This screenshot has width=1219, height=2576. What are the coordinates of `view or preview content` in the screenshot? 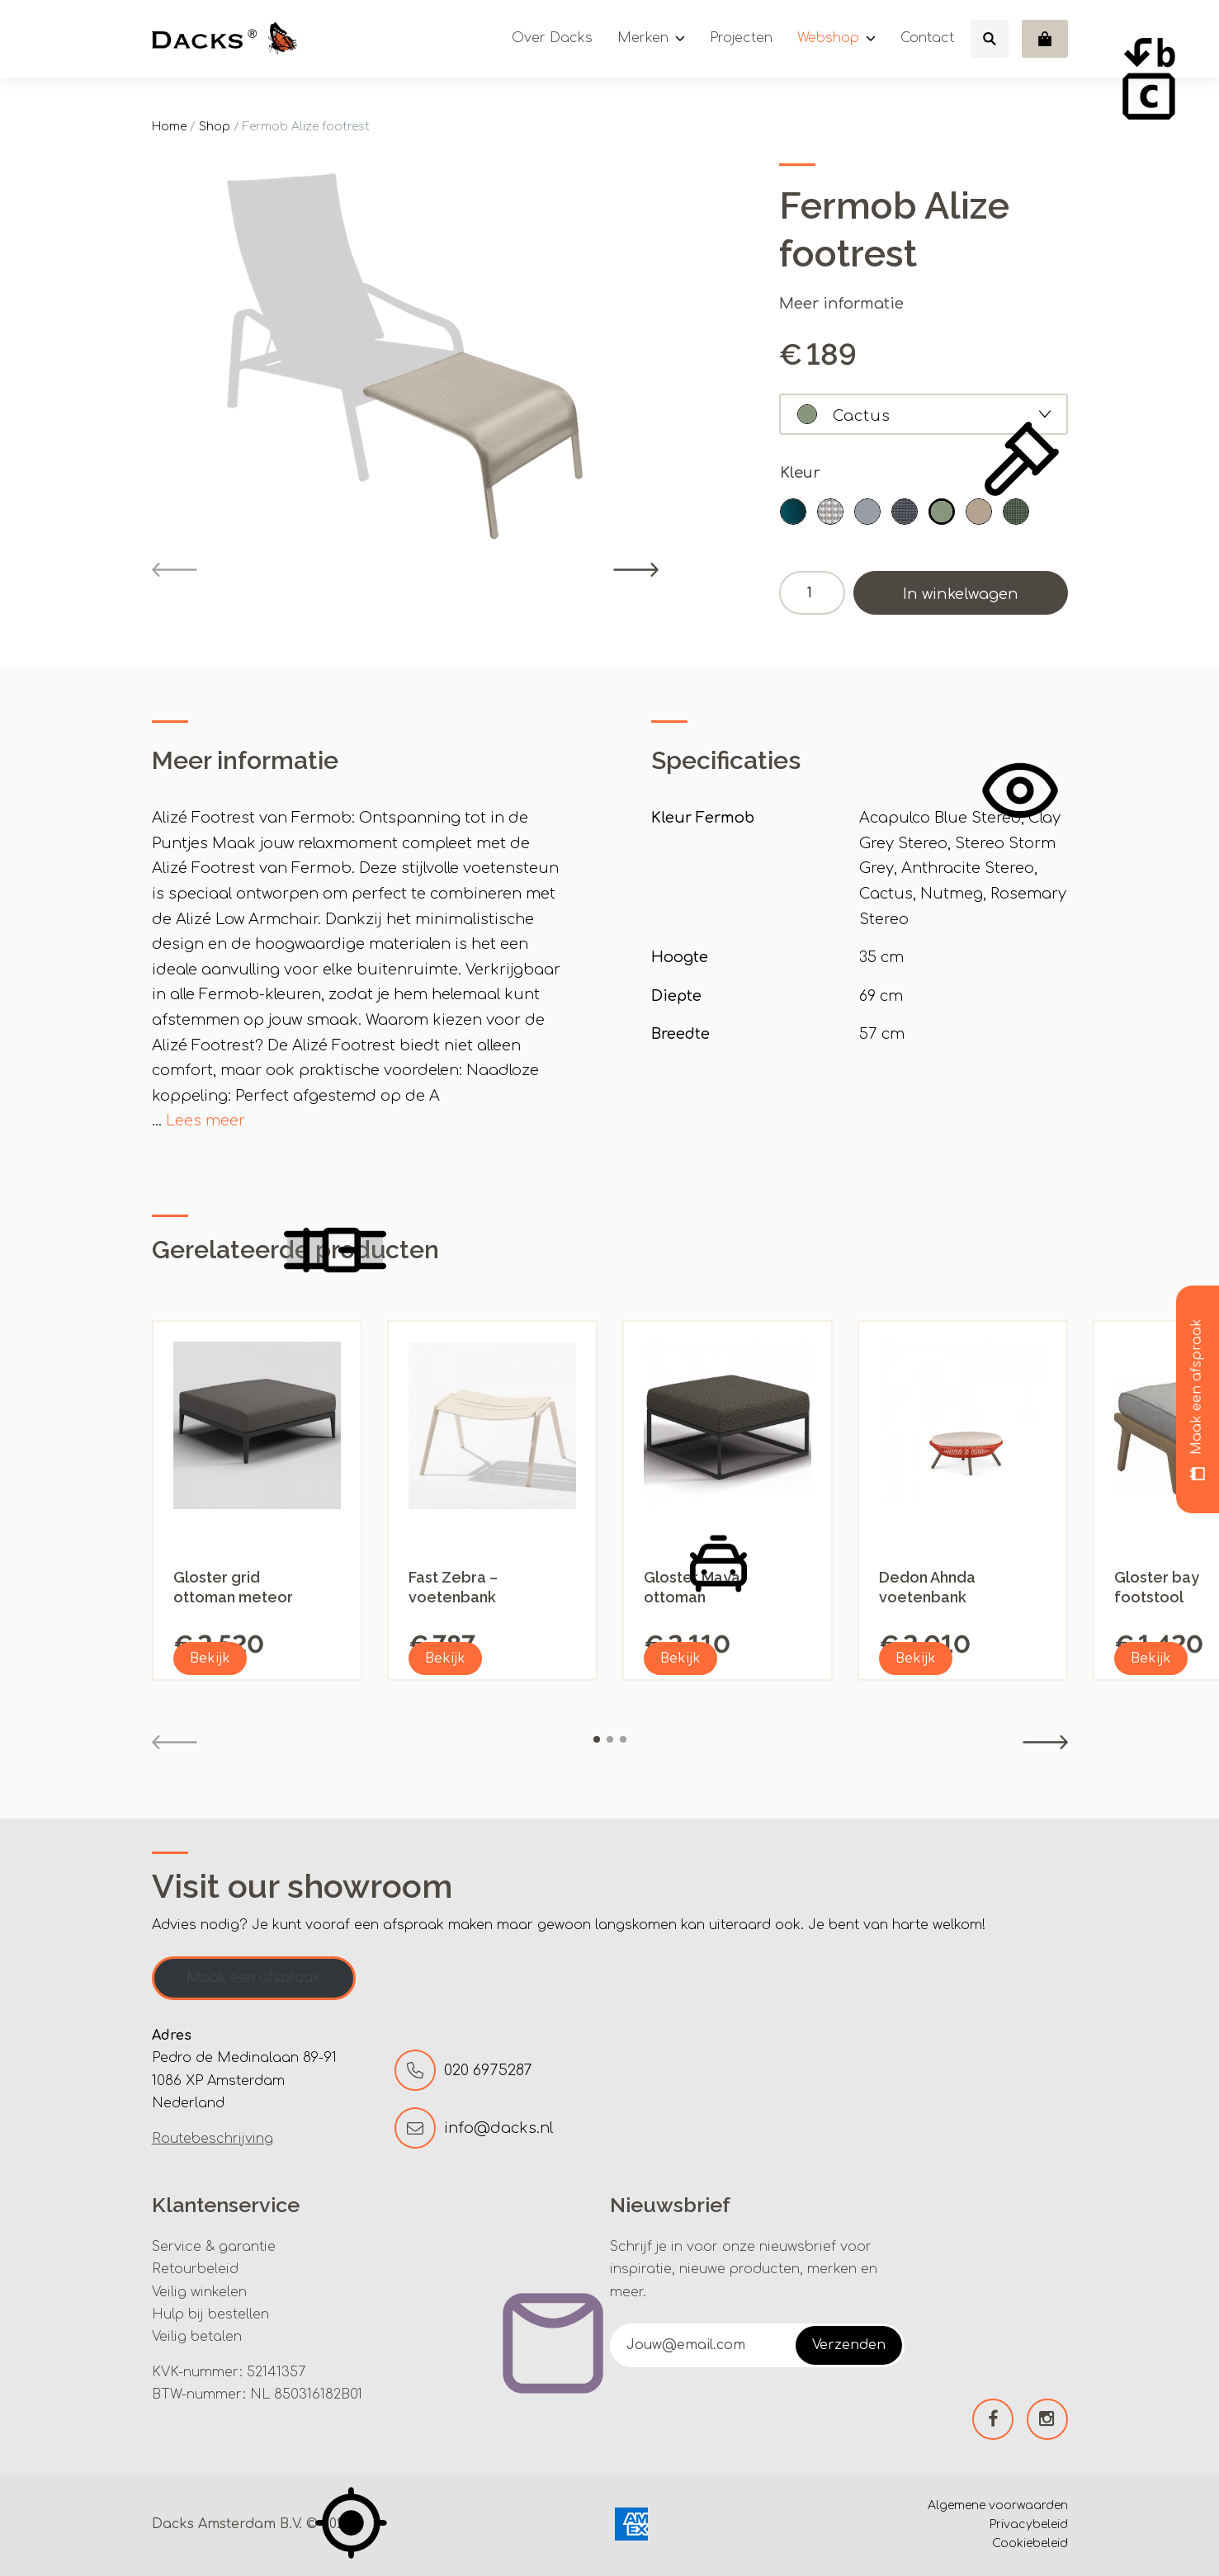 It's located at (1020, 790).